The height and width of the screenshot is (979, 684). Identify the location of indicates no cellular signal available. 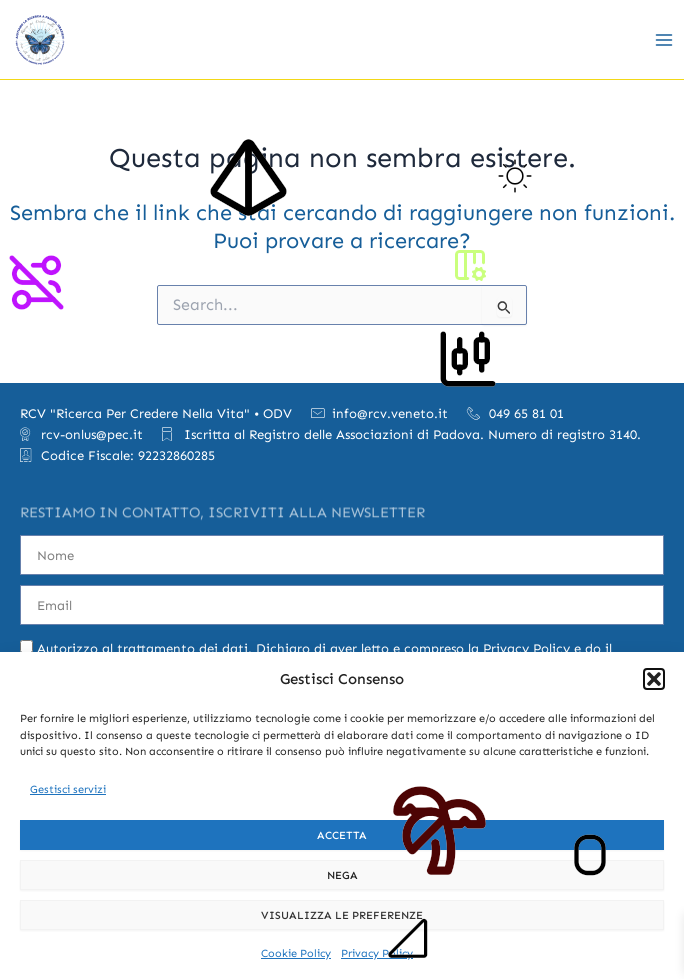
(411, 940).